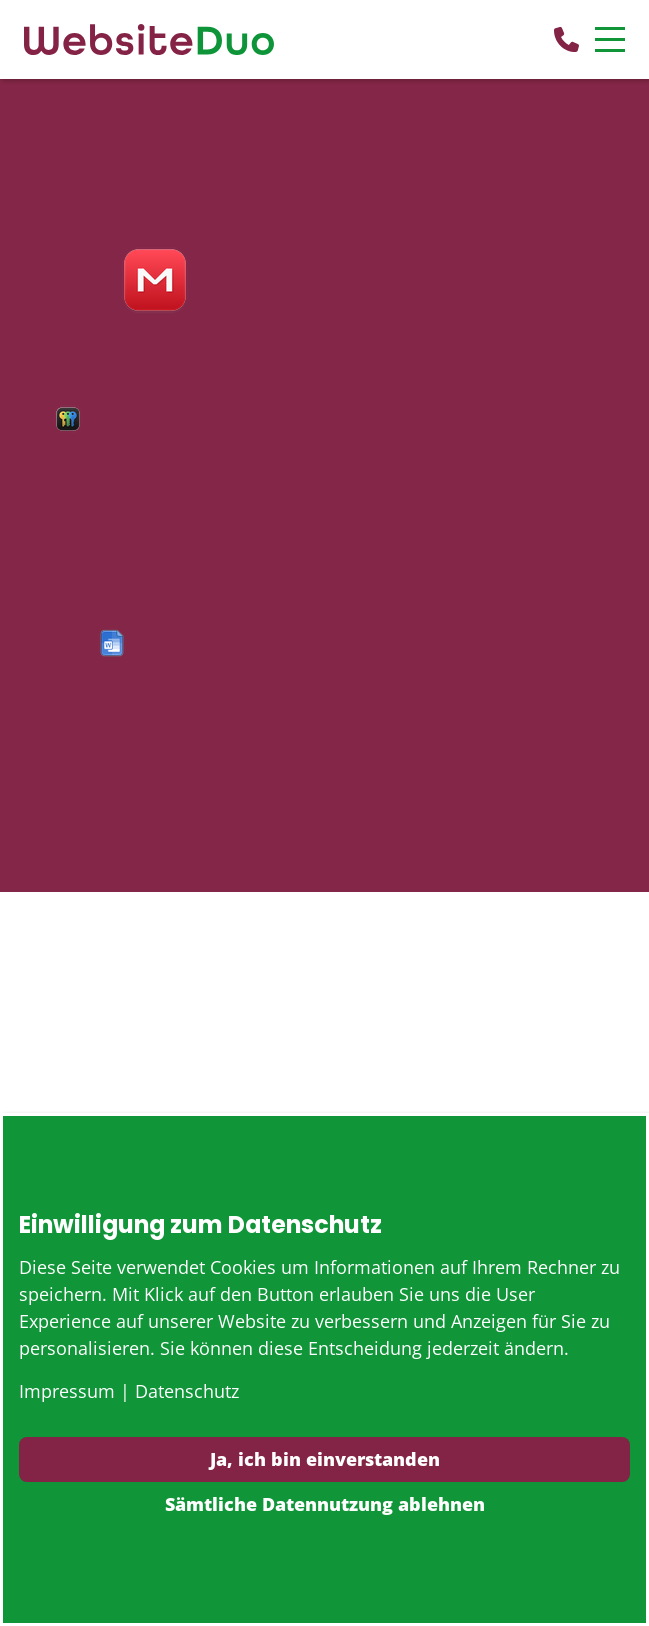 The image size is (649, 1626). Describe the element at coordinates (155, 280) in the screenshot. I see `open the MEGA cloud storage app` at that location.